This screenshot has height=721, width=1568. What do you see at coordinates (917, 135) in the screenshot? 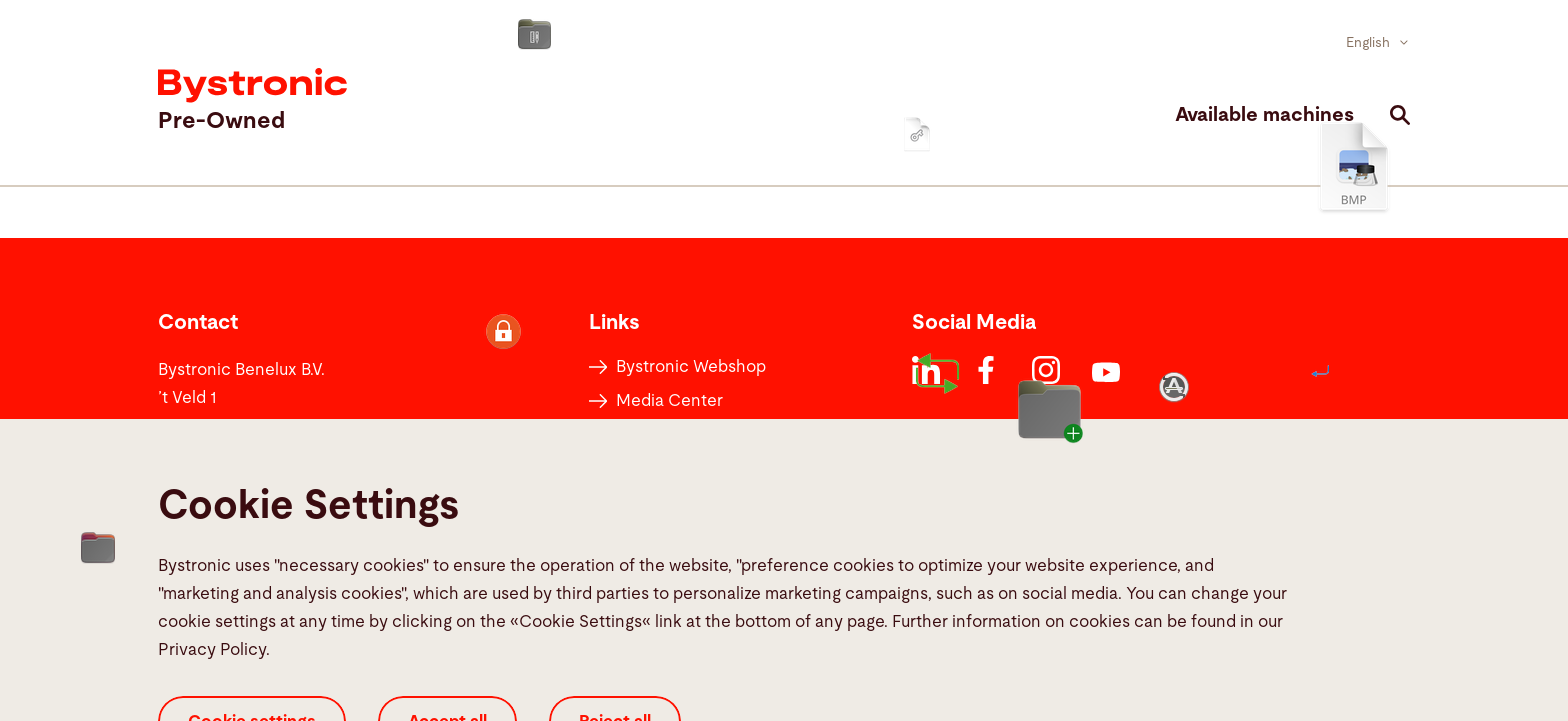
I see `slack authentication or login key` at bounding box center [917, 135].